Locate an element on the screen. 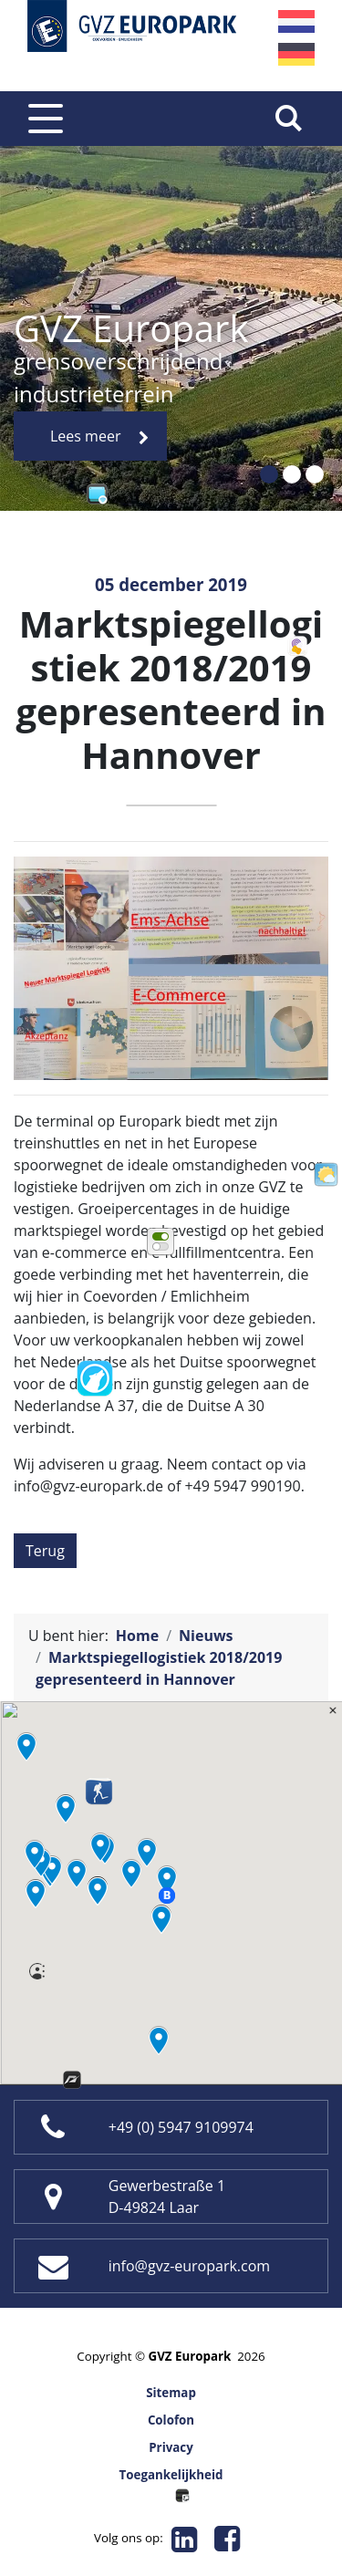  browse artists in your music library is located at coordinates (37, 1971).